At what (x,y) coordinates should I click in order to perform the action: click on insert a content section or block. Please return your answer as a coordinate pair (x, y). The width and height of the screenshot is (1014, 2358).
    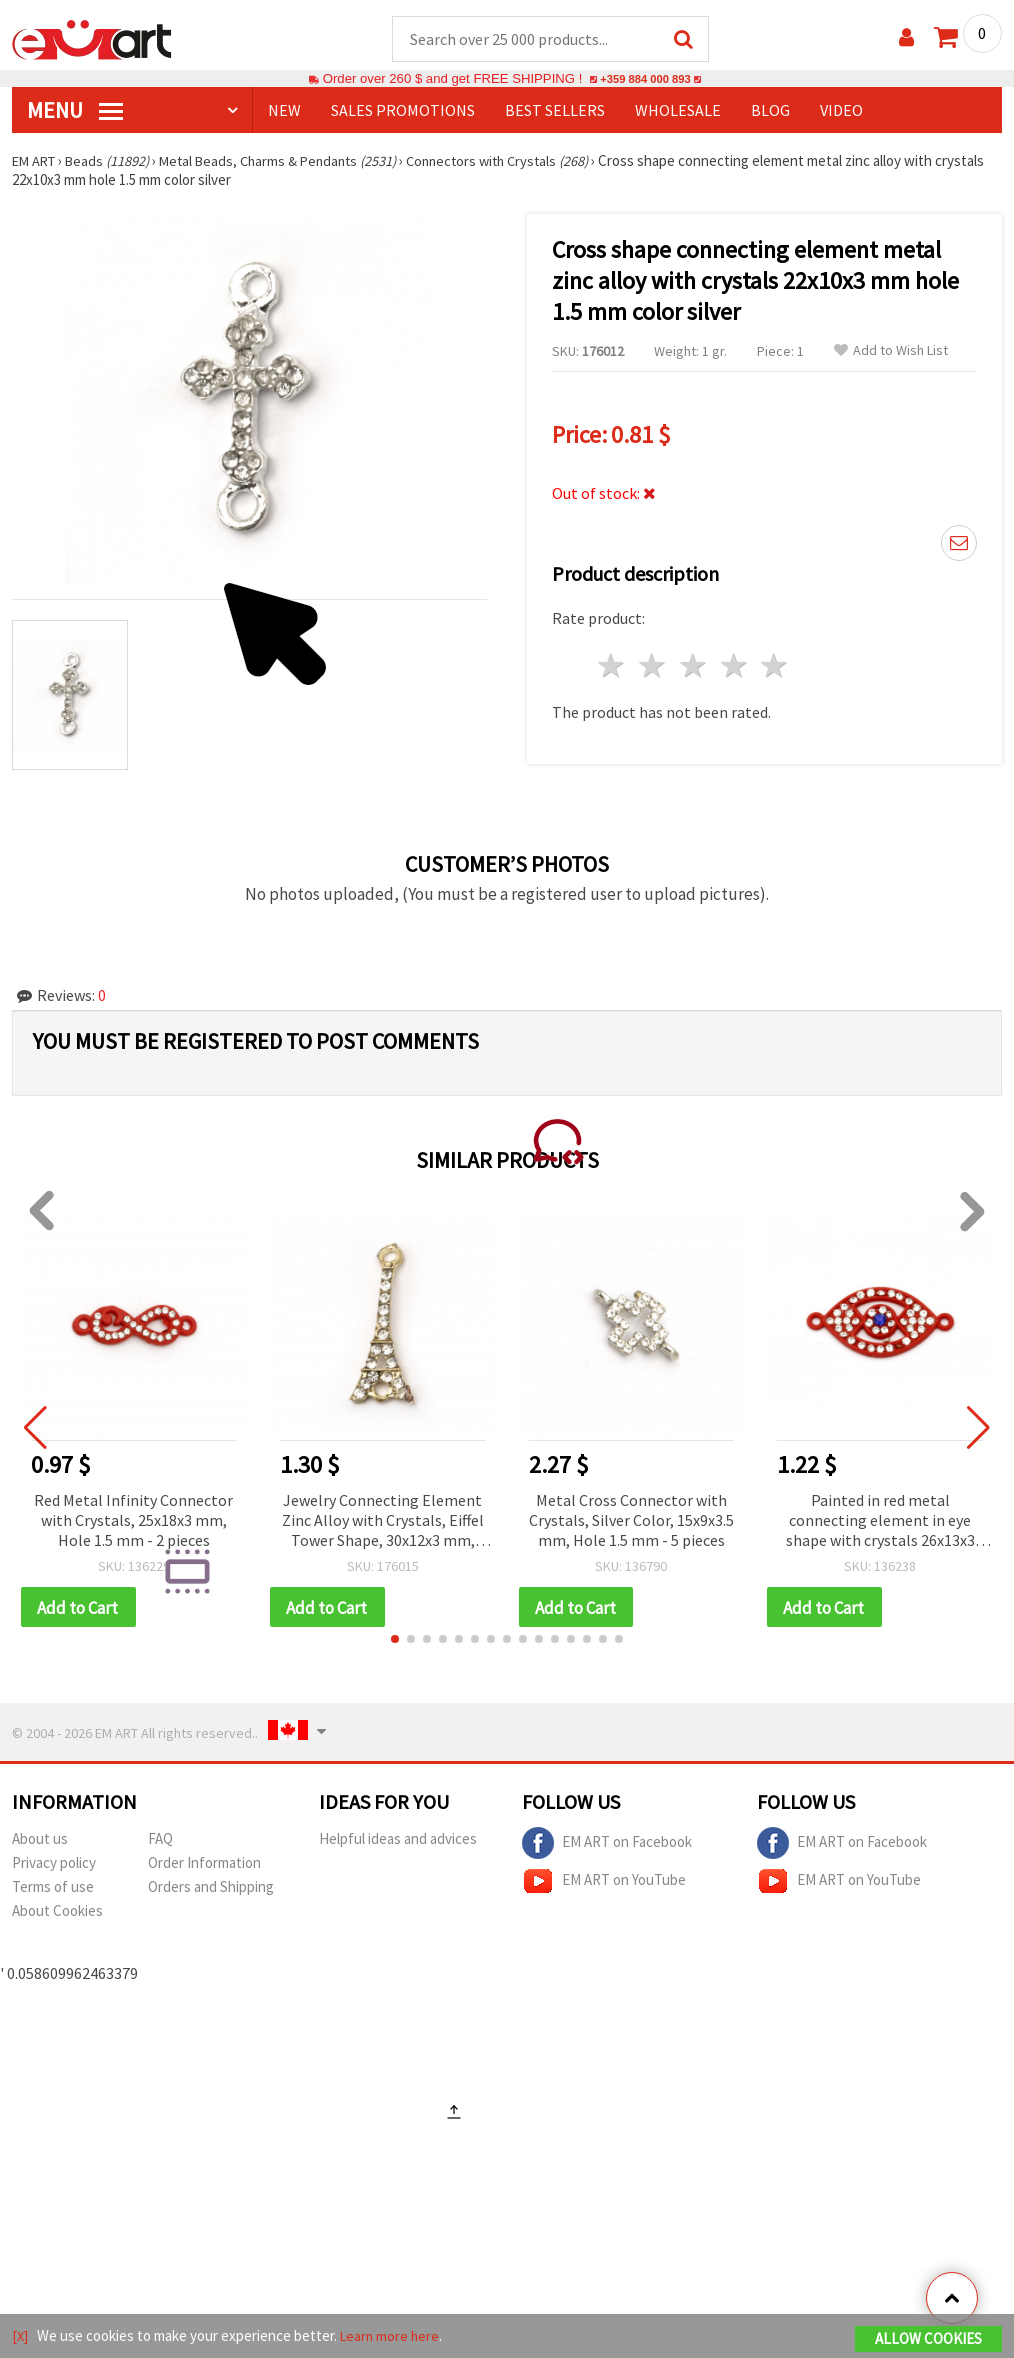
    Looking at the image, I should click on (187, 1571).